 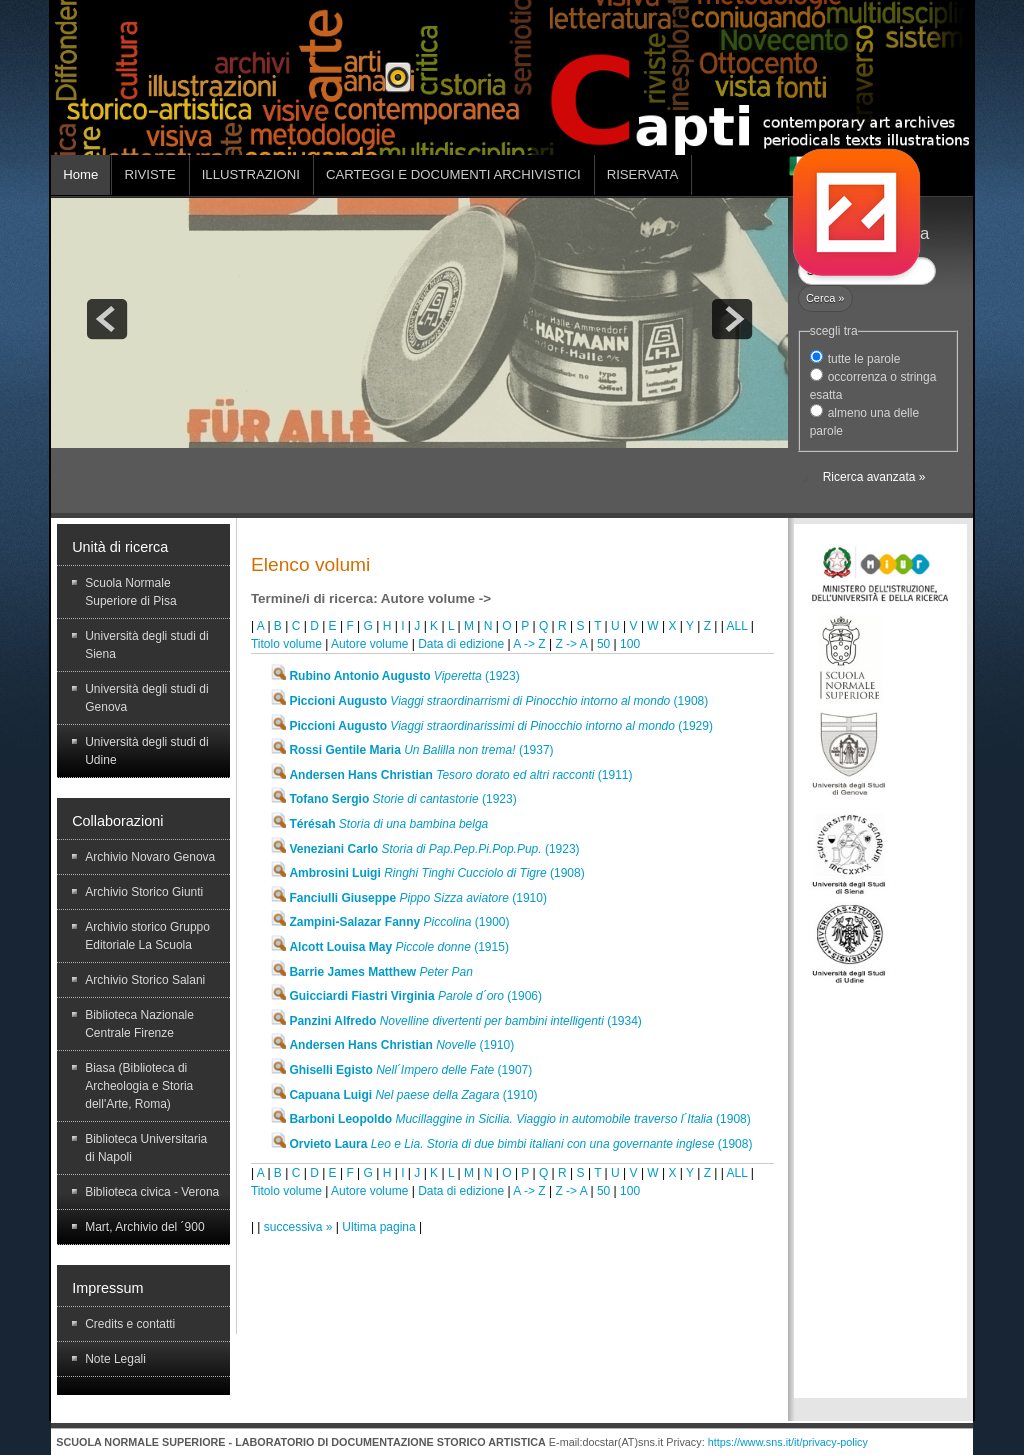 I want to click on open Rhythmbox music player, so click(x=398, y=77).